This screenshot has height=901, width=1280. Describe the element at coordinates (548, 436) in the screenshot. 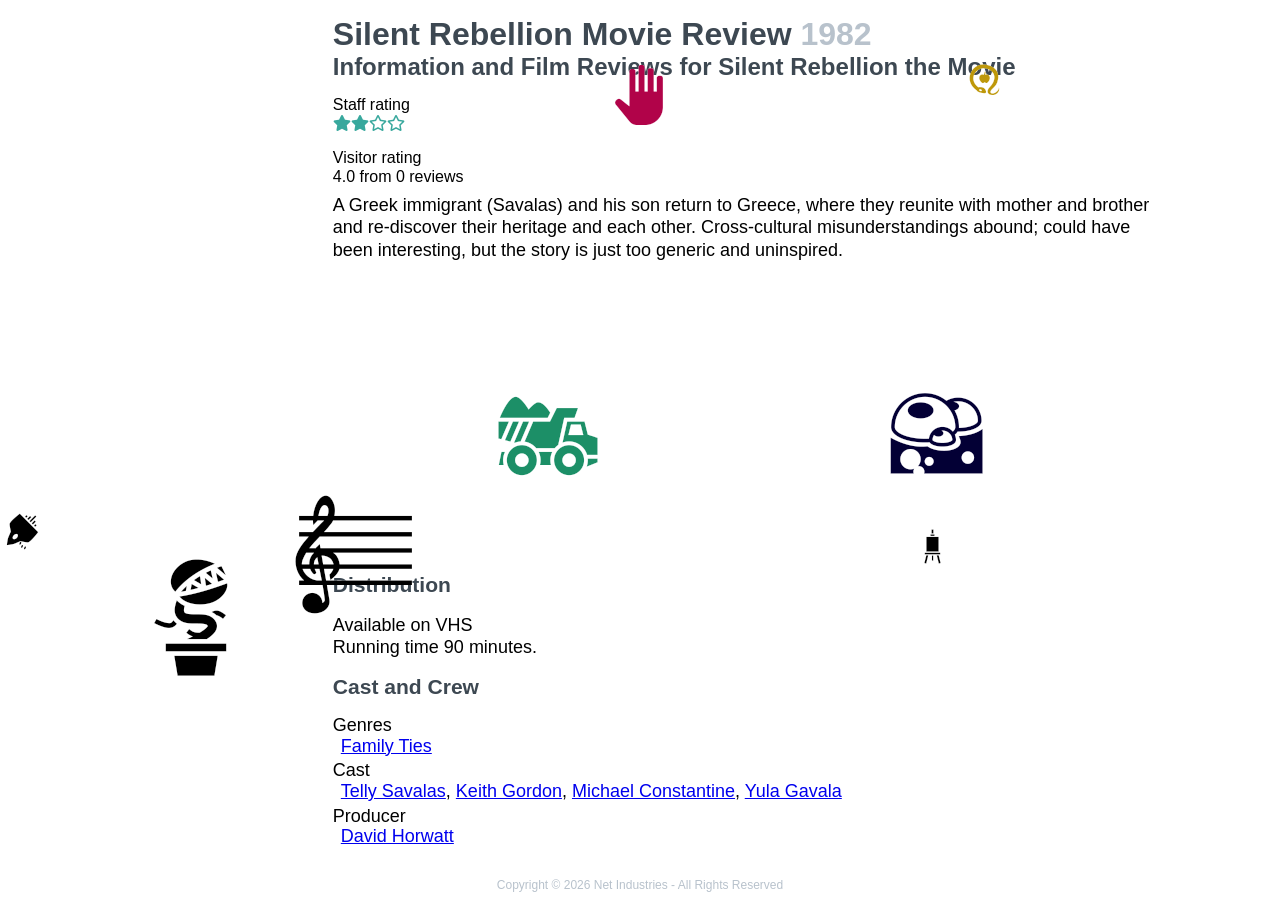

I see `mining truck or haul truck used in resource extraction games` at that location.